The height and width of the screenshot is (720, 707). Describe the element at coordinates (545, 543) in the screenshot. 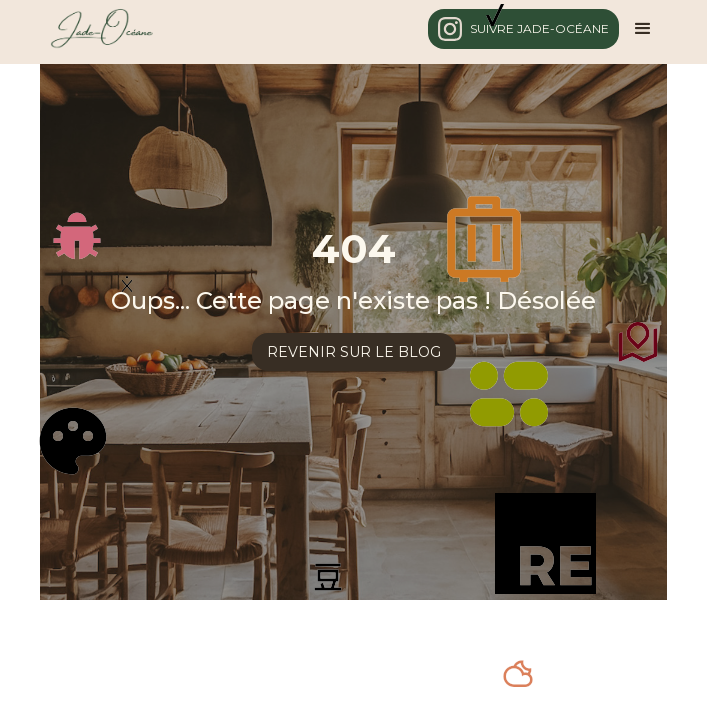

I see `reason programming language logo` at that location.